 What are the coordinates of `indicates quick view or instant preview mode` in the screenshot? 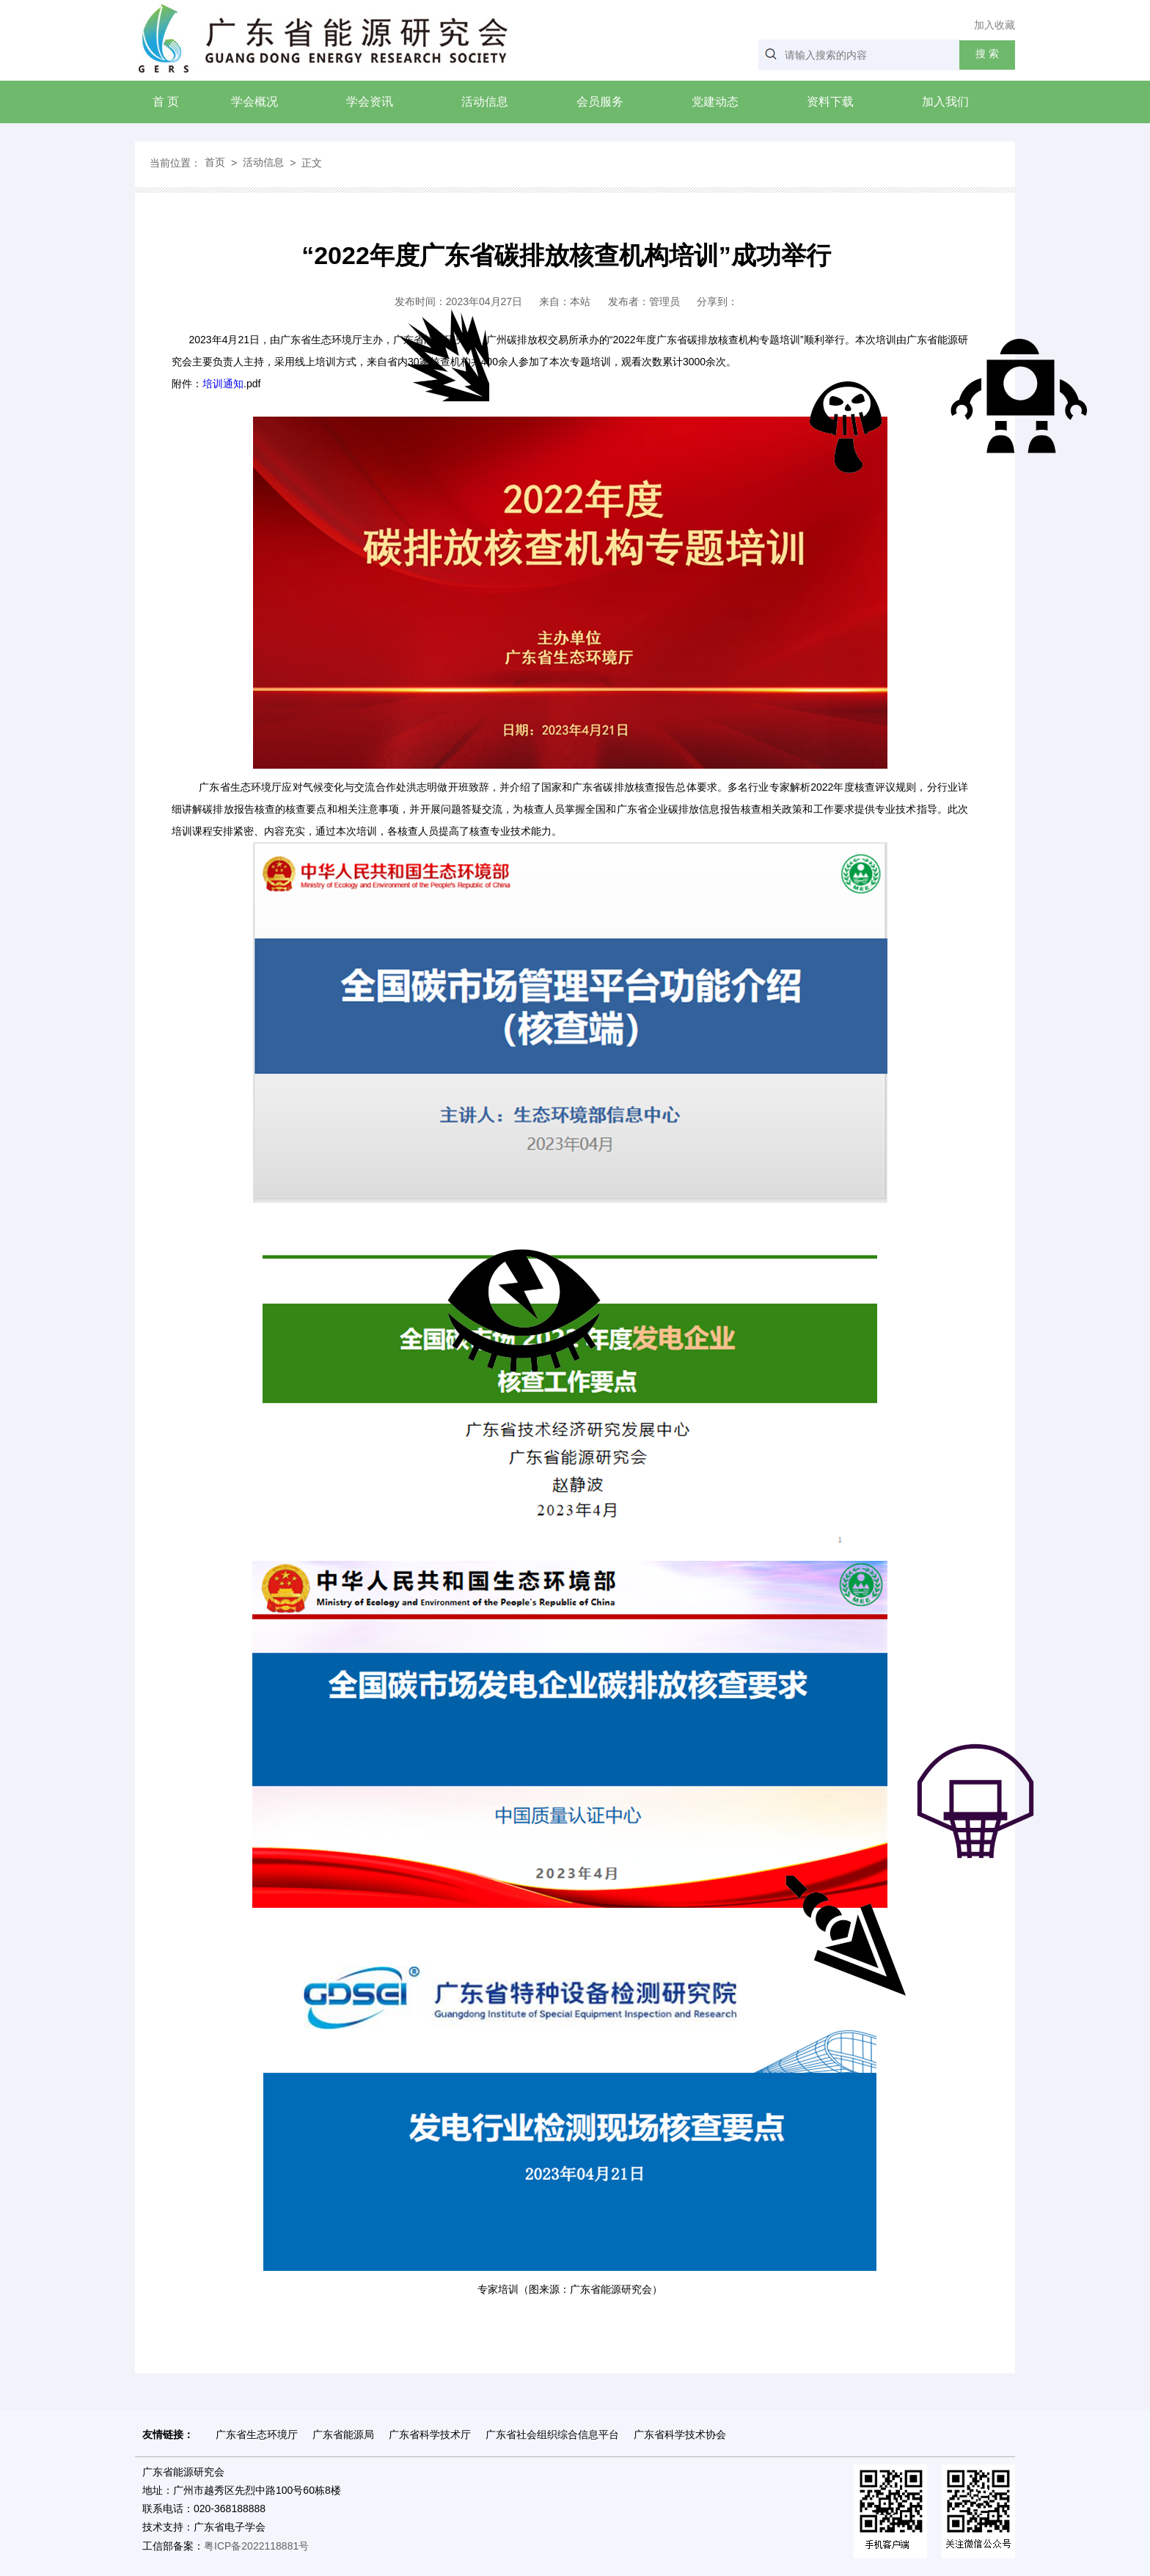 It's located at (524, 1311).